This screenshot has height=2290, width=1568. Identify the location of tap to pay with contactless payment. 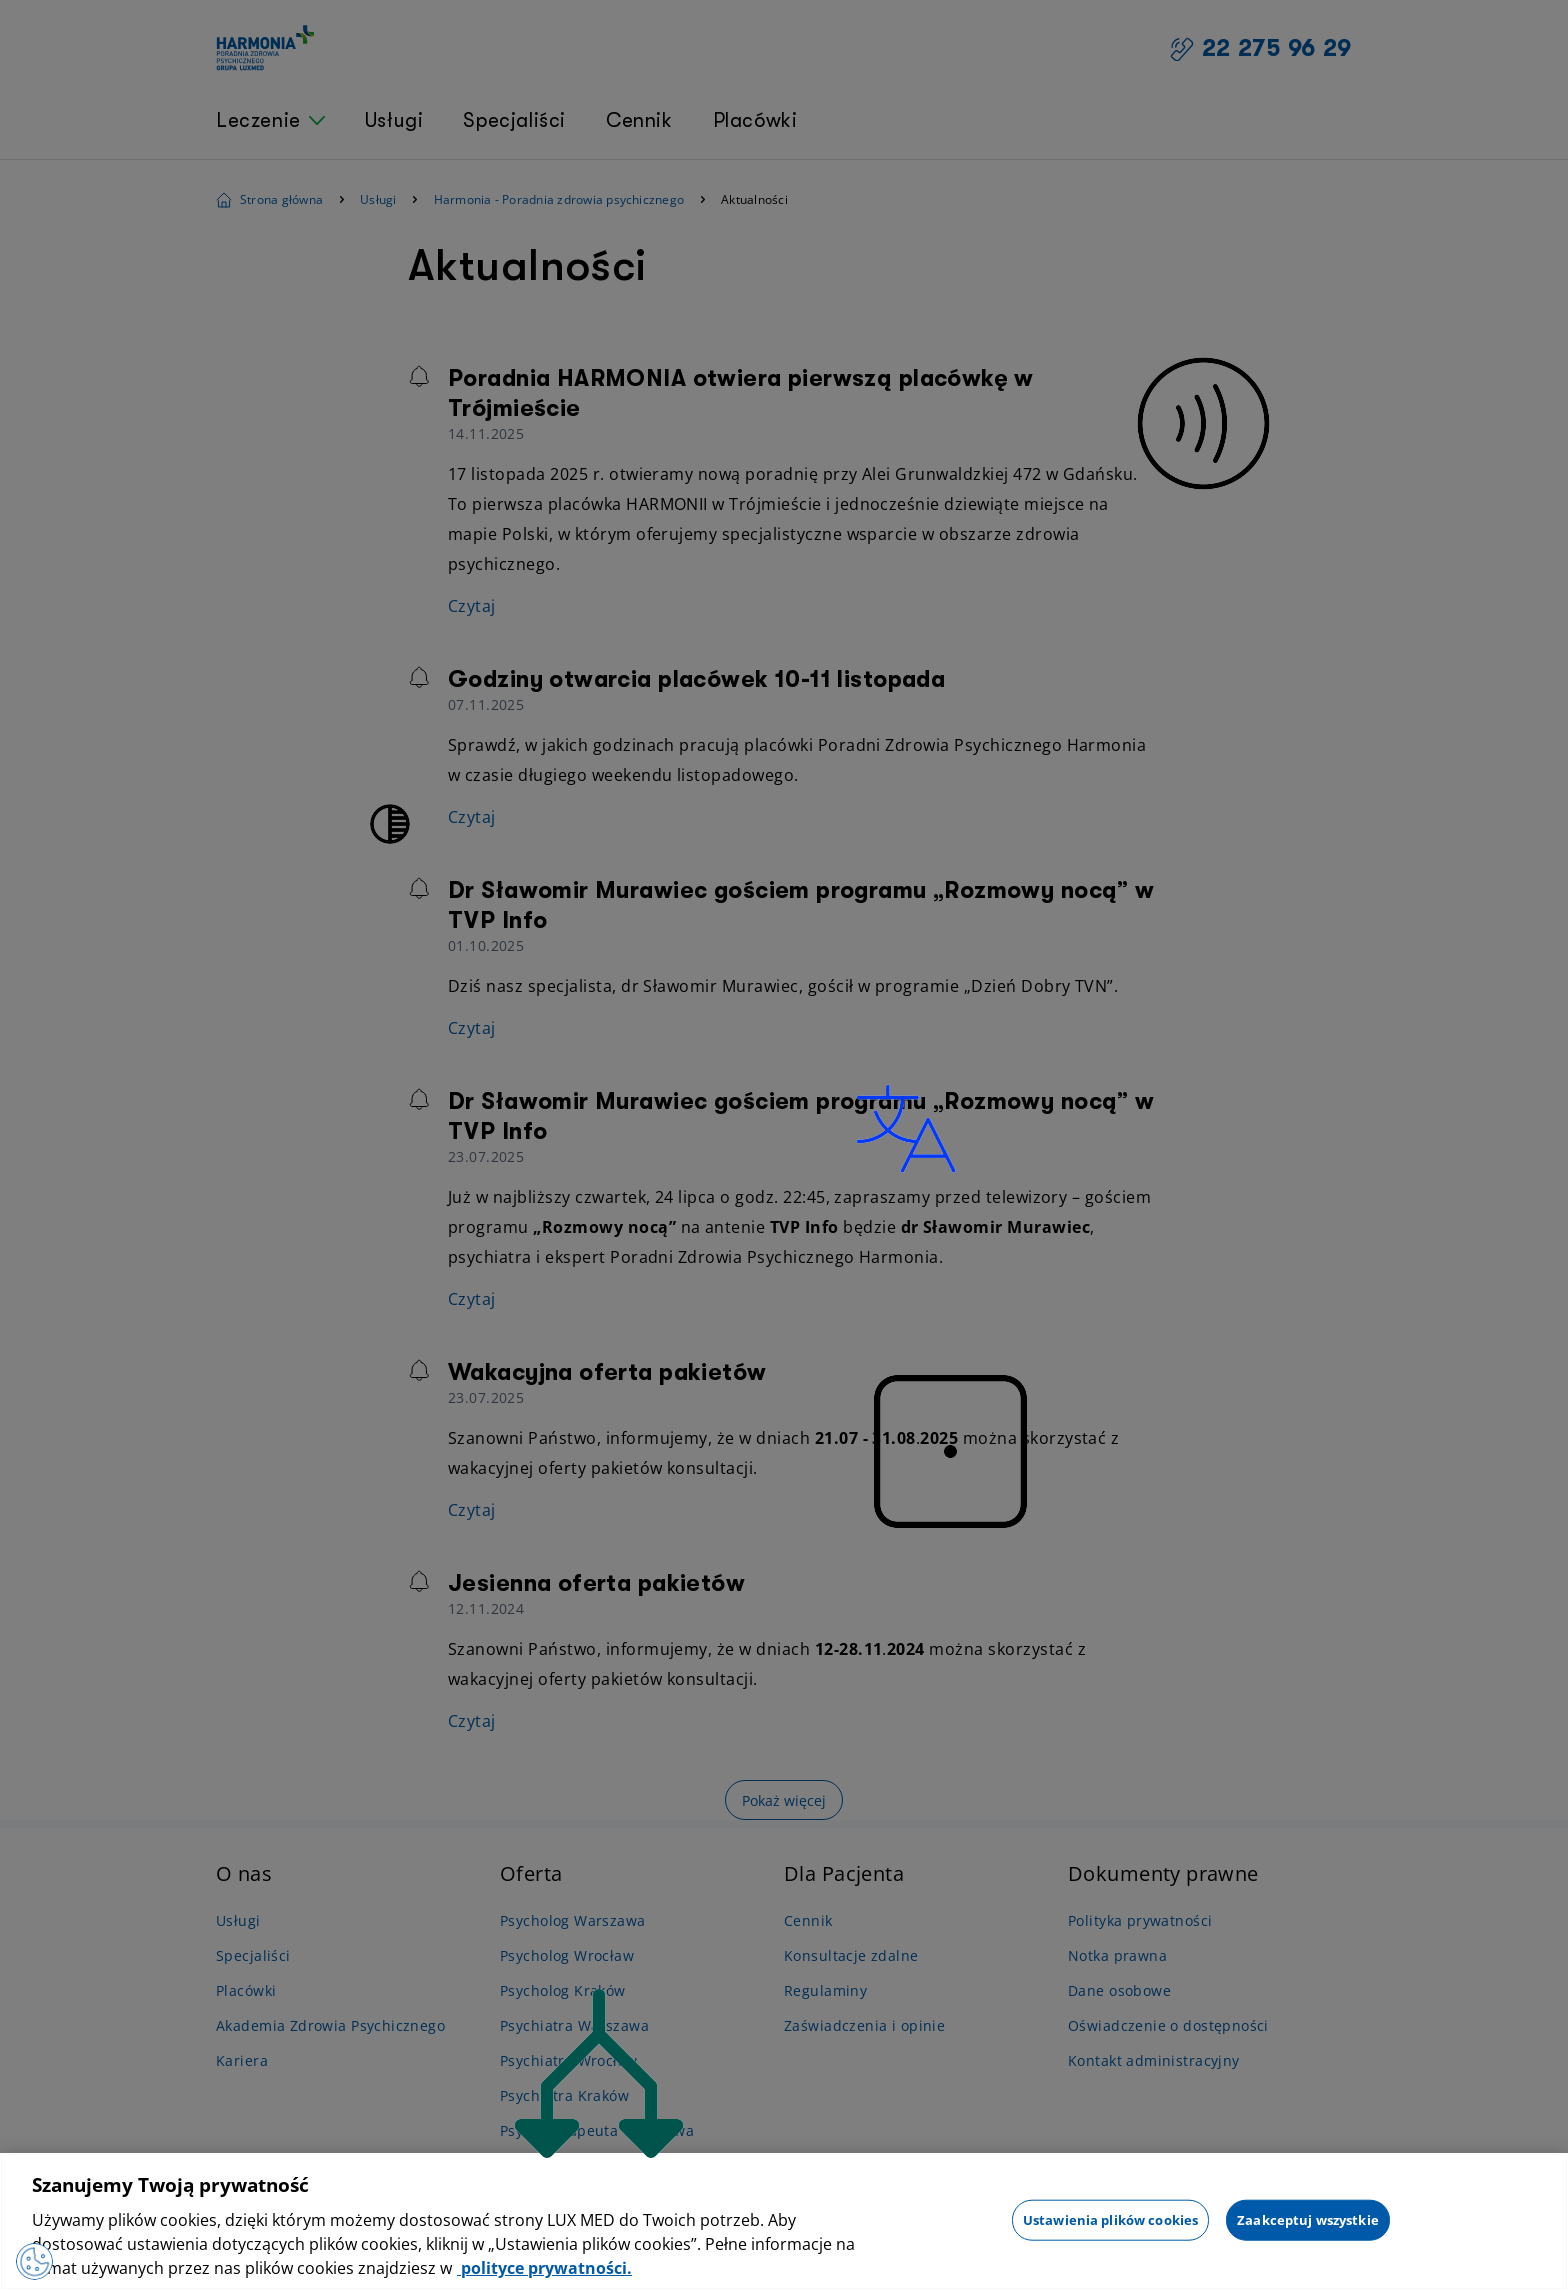
(1203, 423).